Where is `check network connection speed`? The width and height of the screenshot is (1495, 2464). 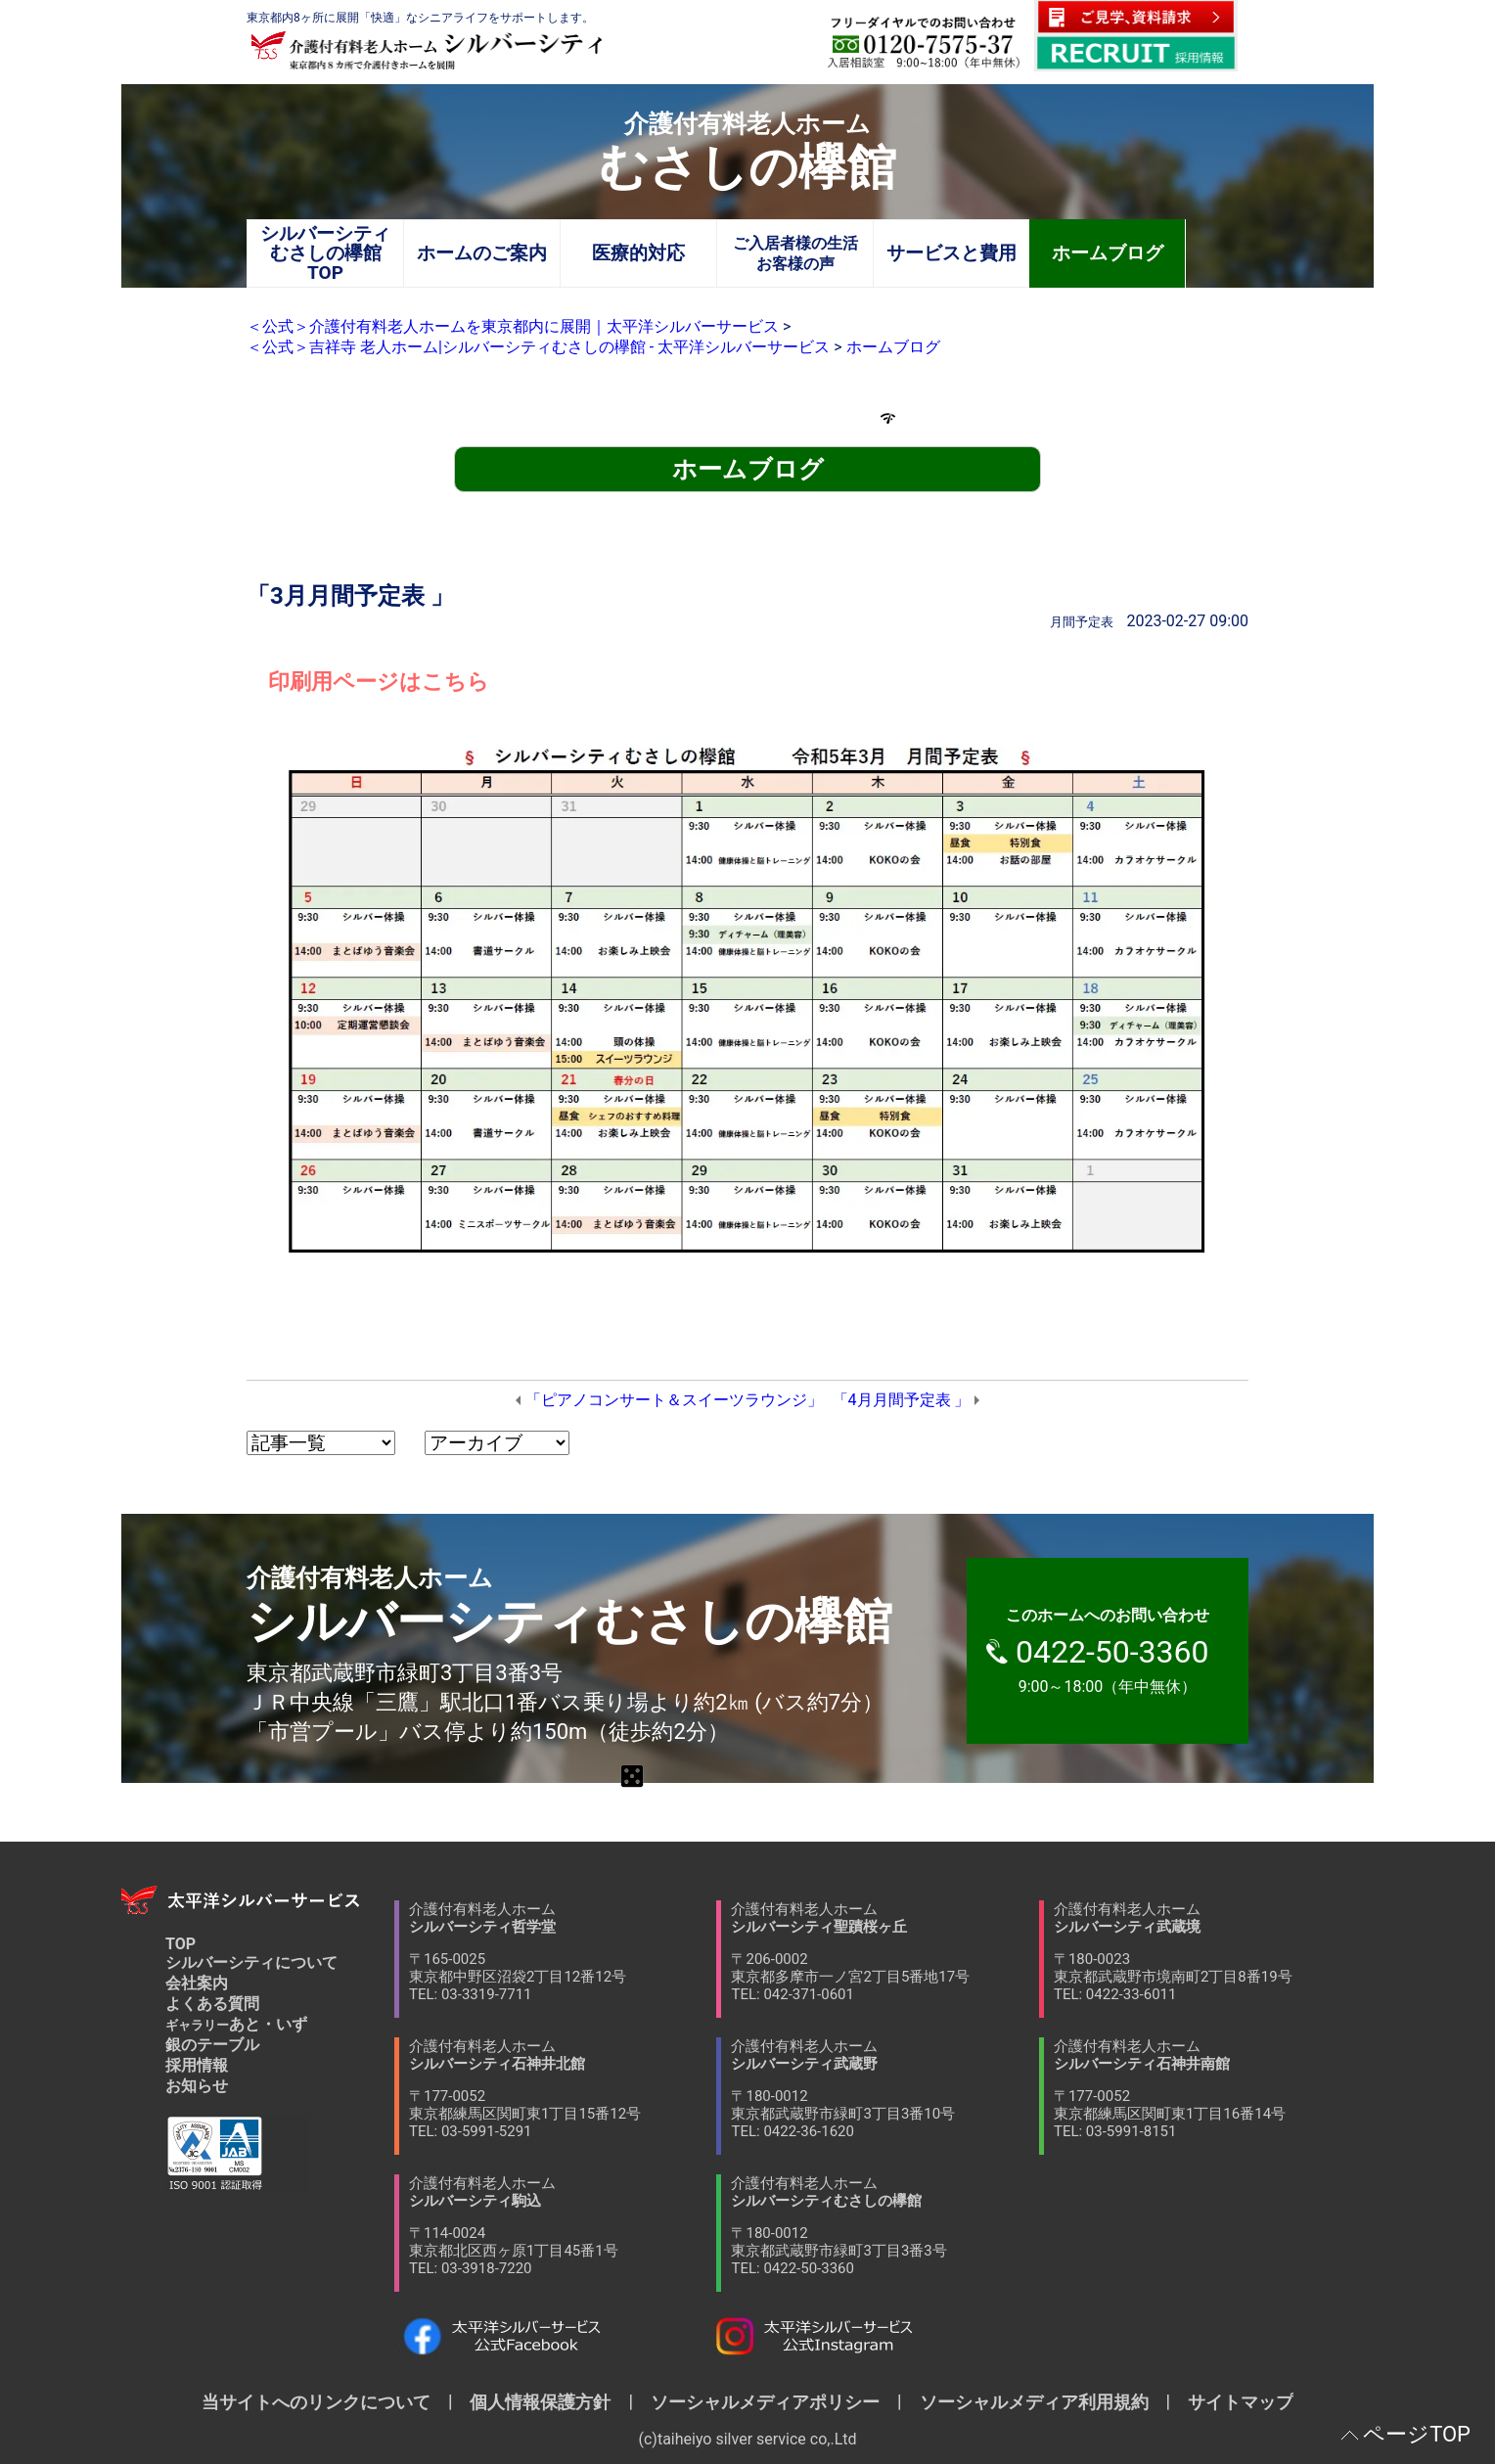
check network connection speed is located at coordinates (887, 418).